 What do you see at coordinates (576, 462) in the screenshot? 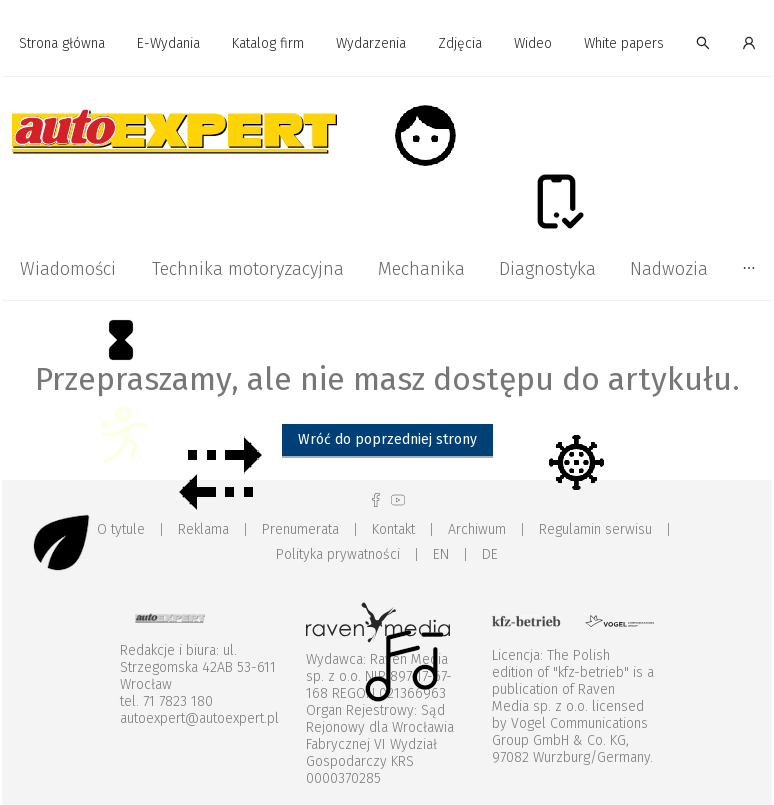
I see `view covid-19 related information` at bounding box center [576, 462].